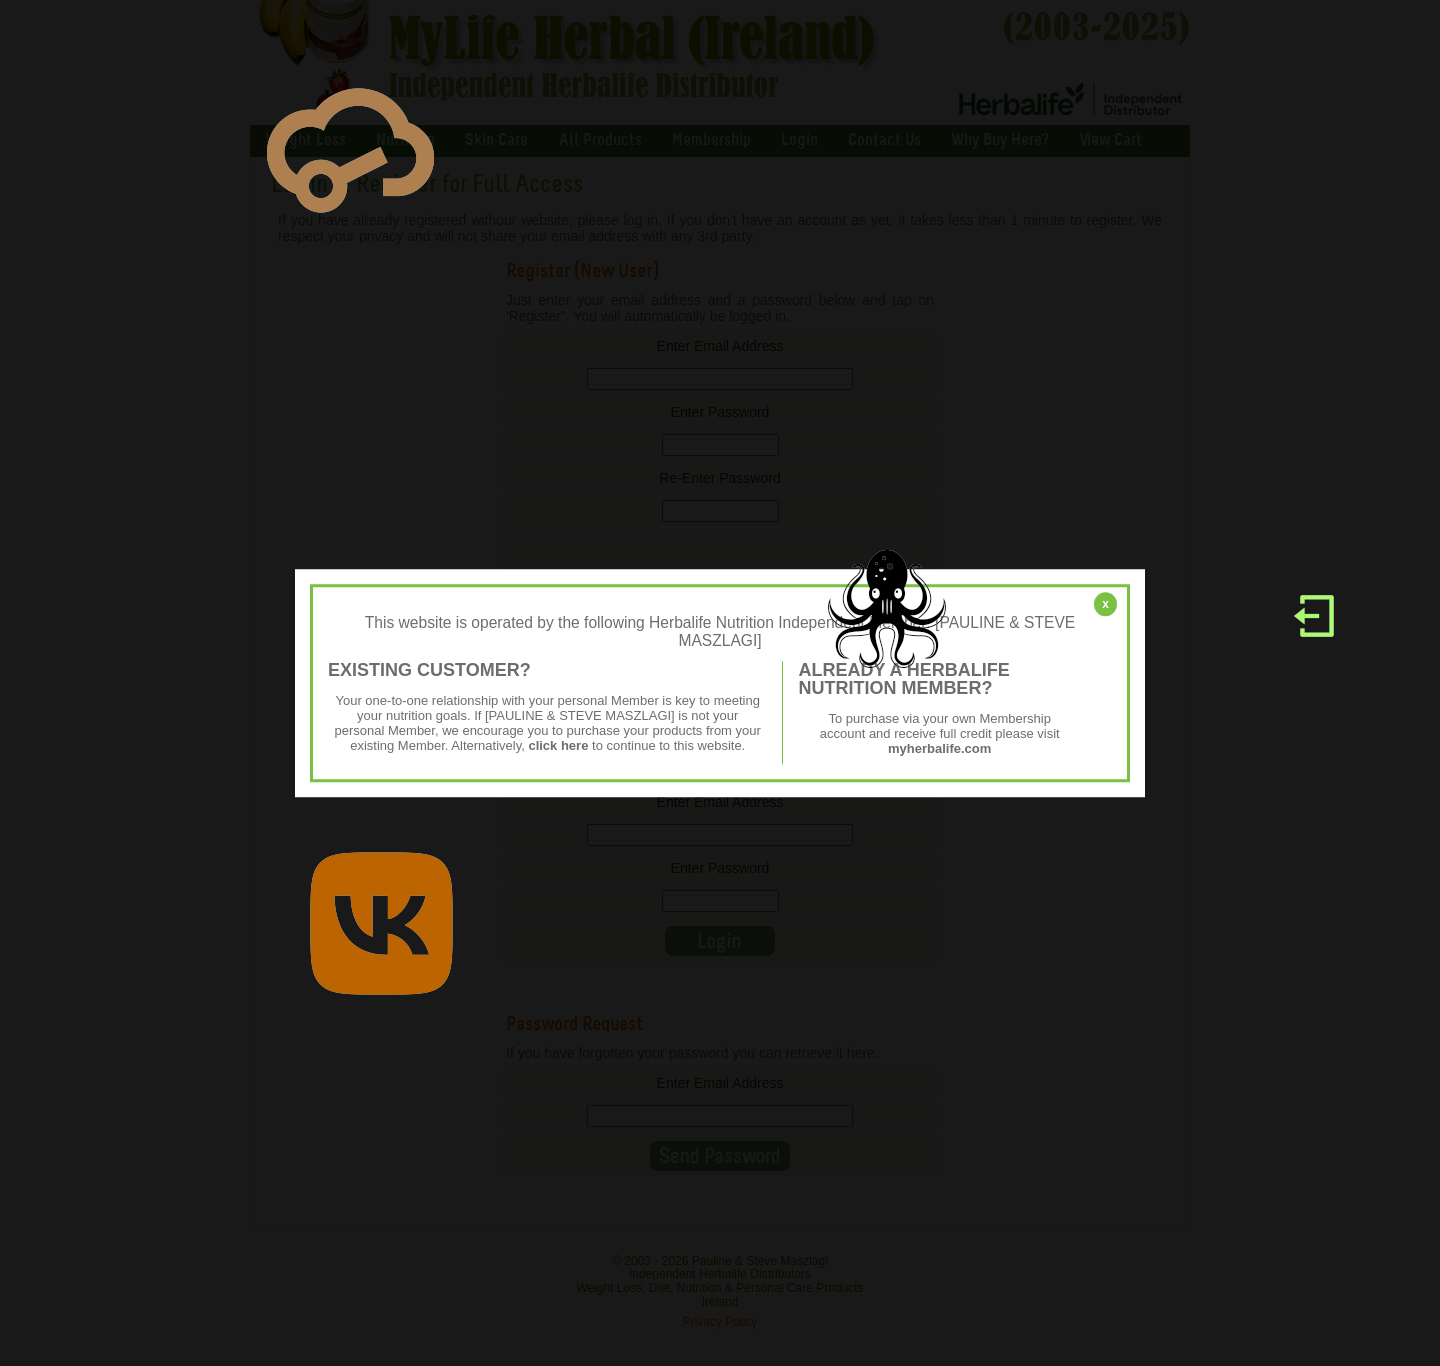  Describe the element at coordinates (887, 609) in the screenshot. I see `testing library logo` at that location.